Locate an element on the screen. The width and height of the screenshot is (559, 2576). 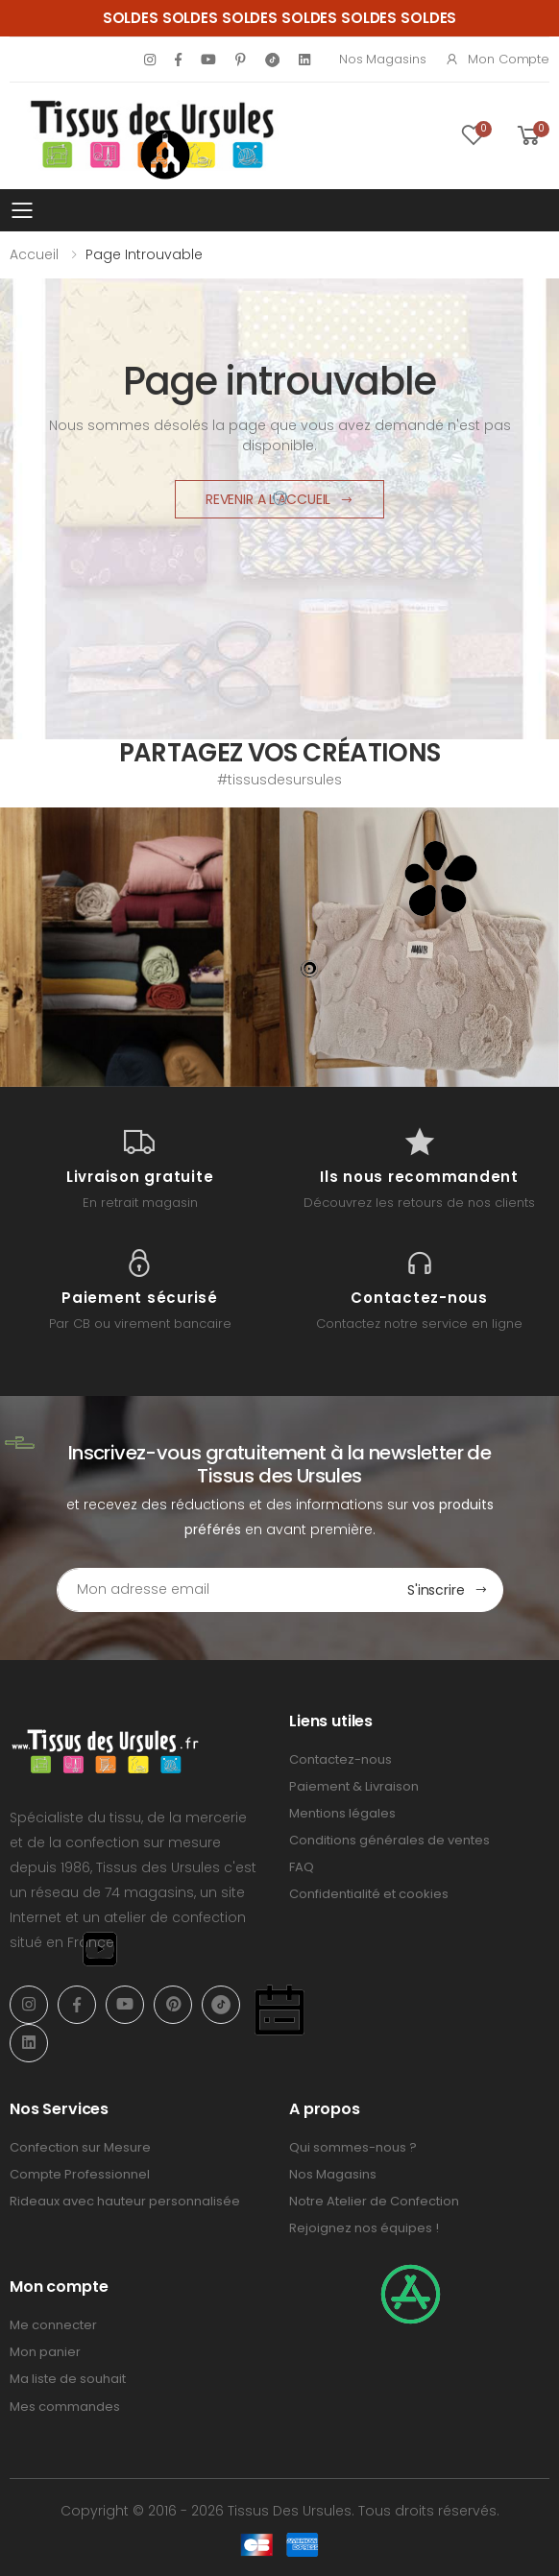
view calendar tasks and to-dos is located at coordinates (280, 2012).